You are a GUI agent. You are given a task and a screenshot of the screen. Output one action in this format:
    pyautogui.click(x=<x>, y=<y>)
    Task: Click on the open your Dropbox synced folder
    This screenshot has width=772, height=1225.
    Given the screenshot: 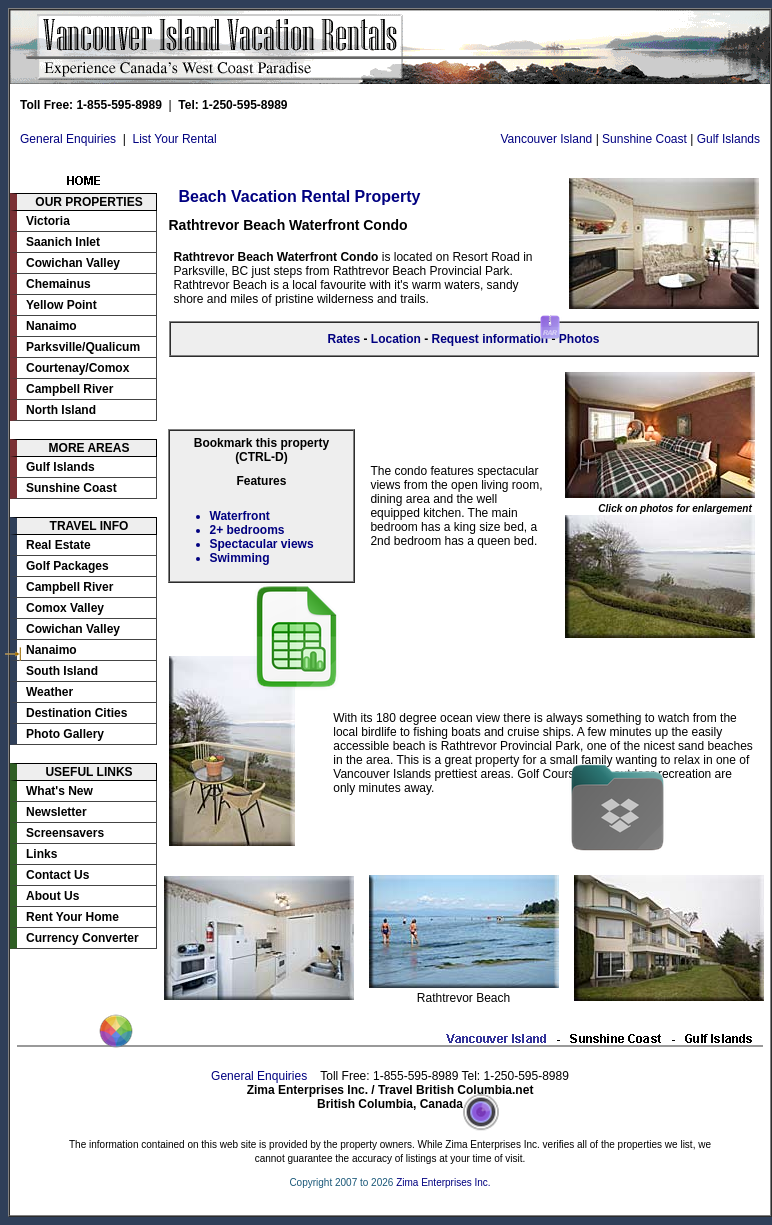 What is the action you would take?
    pyautogui.click(x=617, y=807)
    